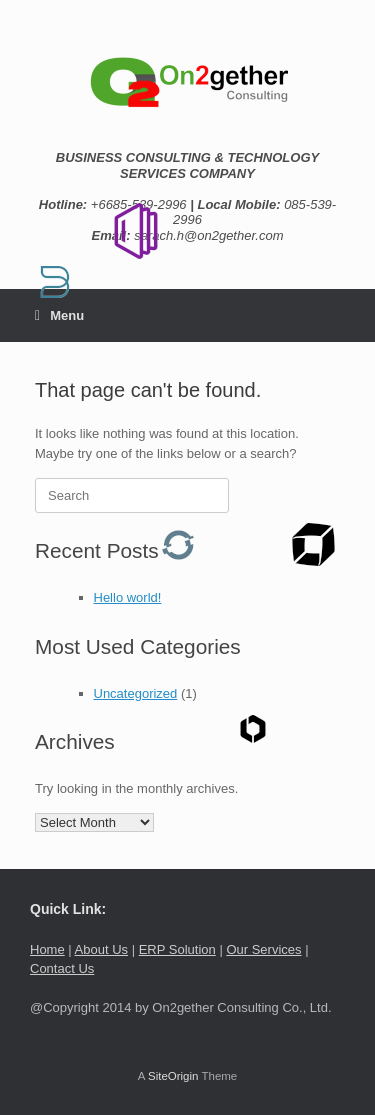  What do you see at coordinates (253, 729) in the screenshot?
I see `opslevel logo` at bounding box center [253, 729].